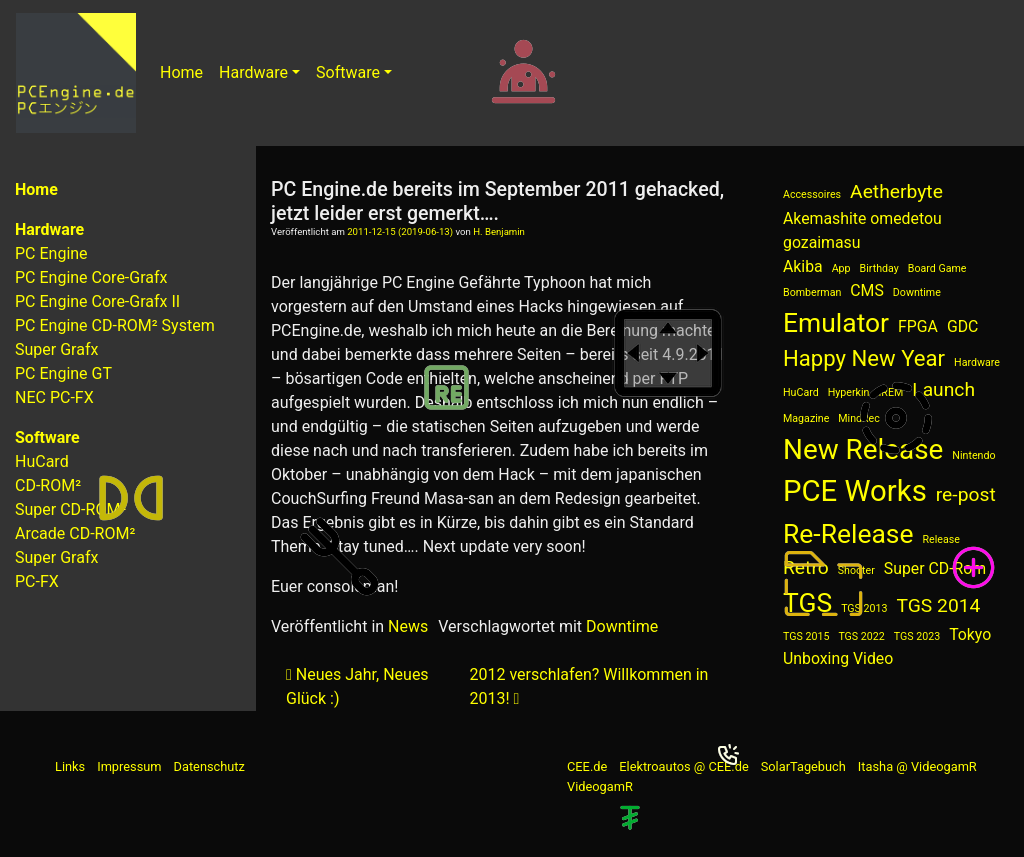 This screenshot has width=1024, height=857. I want to click on add a new item, so click(973, 567).